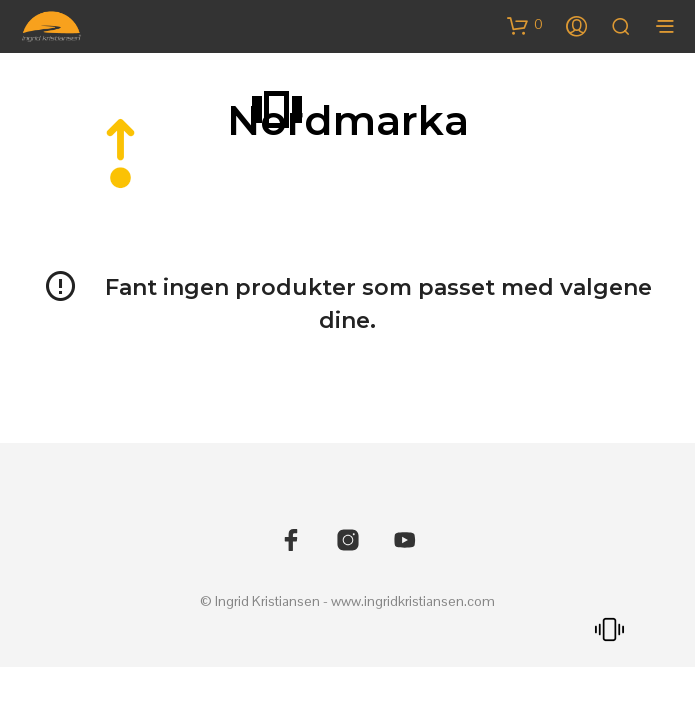 The width and height of the screenshot is (695, 720). Describe the element at coordinates (609, 629) in the screenshot. I see `enable vibrate mode on your device` at that location.